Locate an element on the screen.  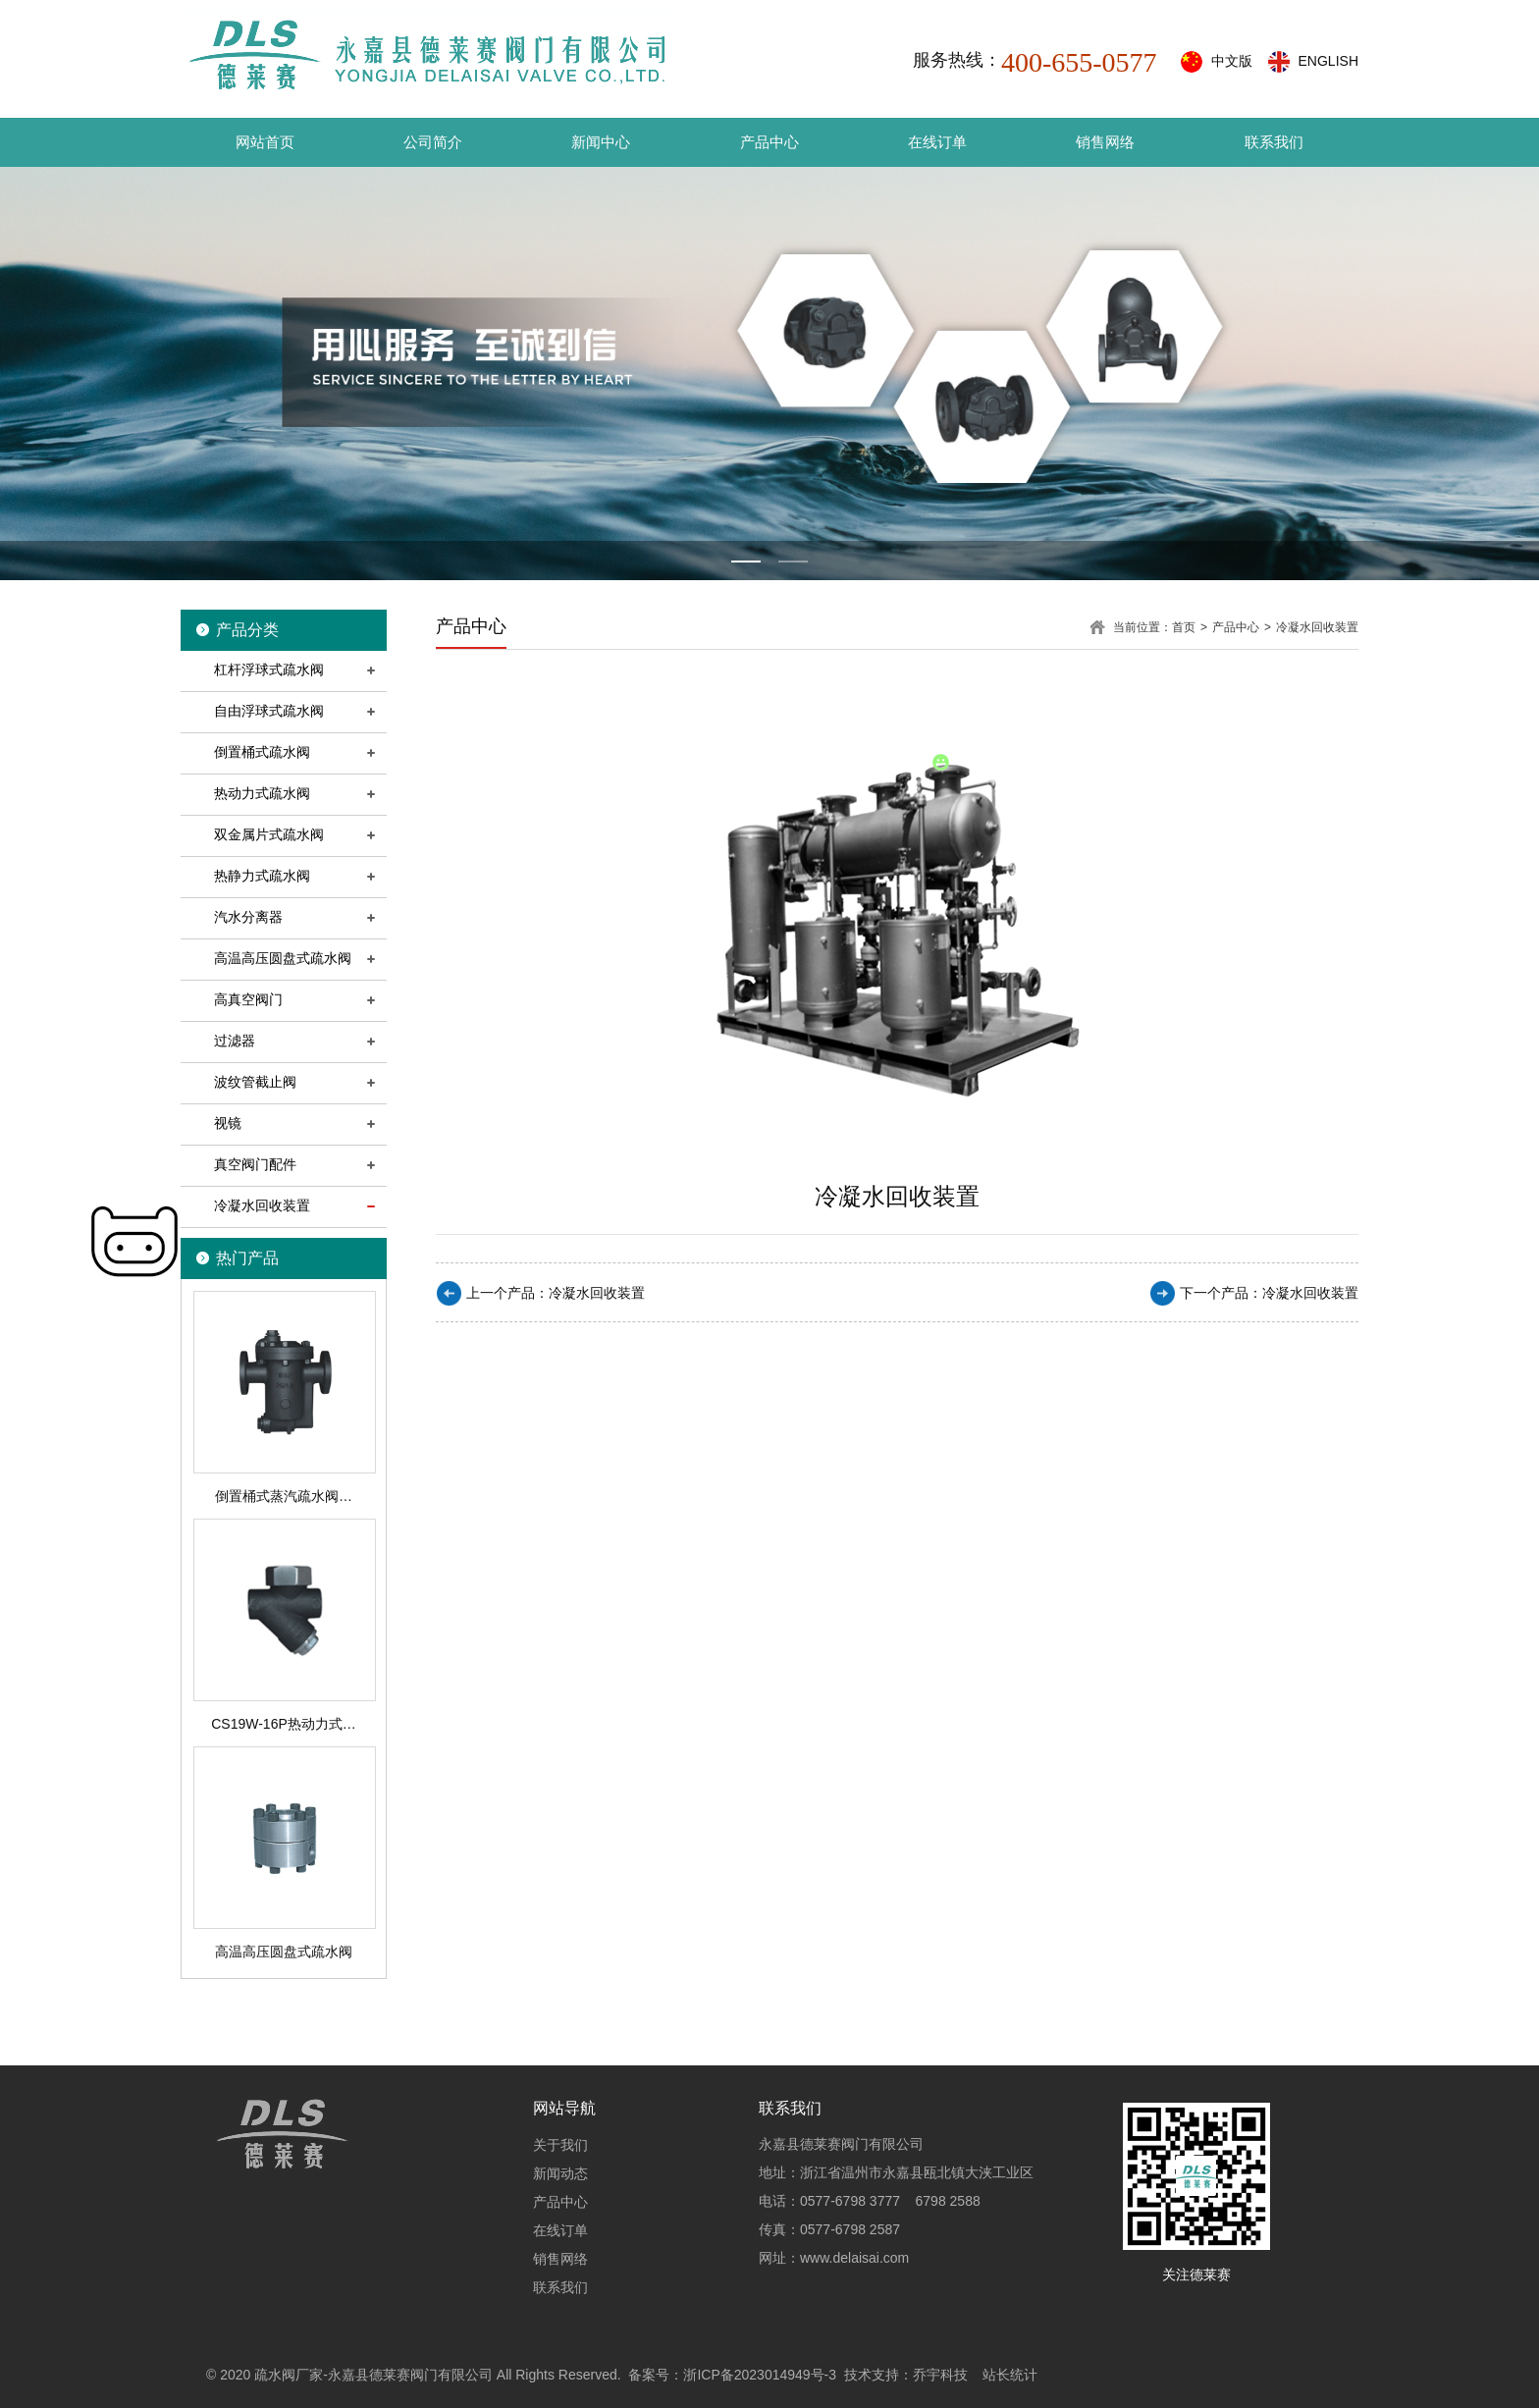
finn the human character icon from adventure time is located at coordinates (134, 1240).